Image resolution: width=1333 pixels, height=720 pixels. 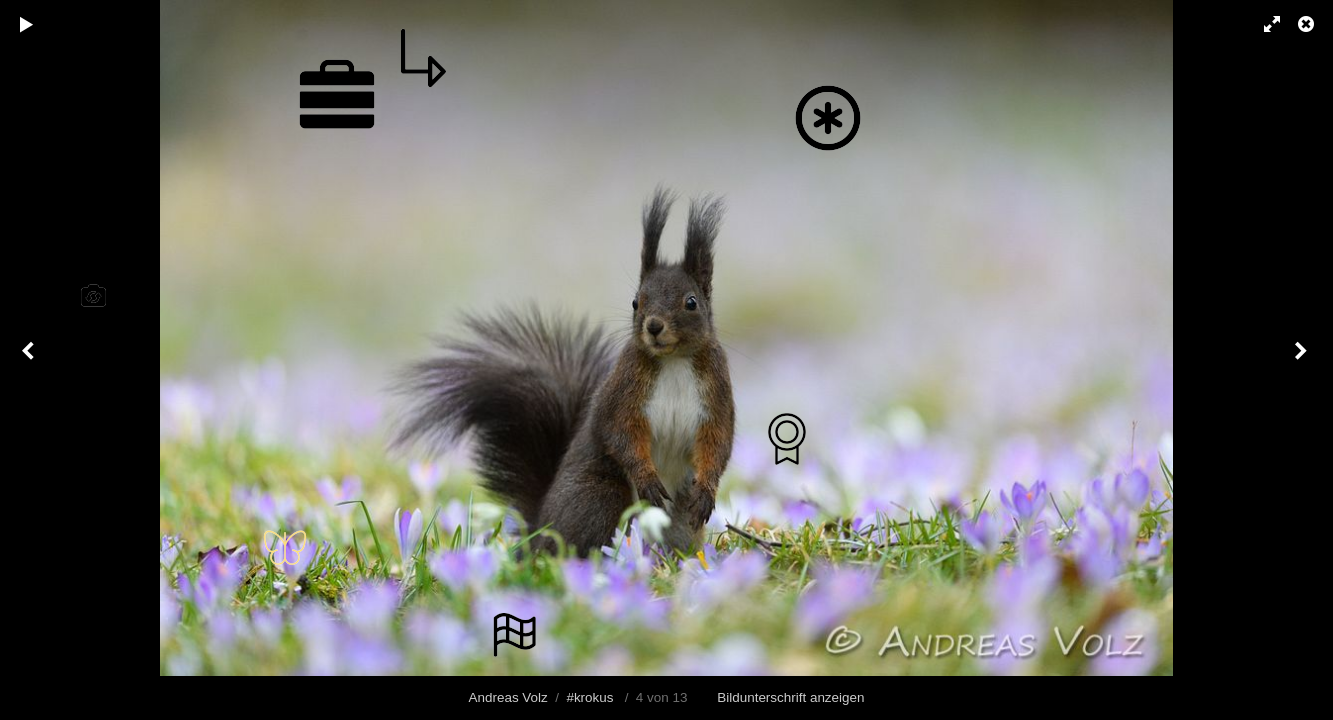 What do you see at coordinates (285, 547) in the screenshot?
I see `indicates a nature or wildlife category` at bounding box center [285, 547].